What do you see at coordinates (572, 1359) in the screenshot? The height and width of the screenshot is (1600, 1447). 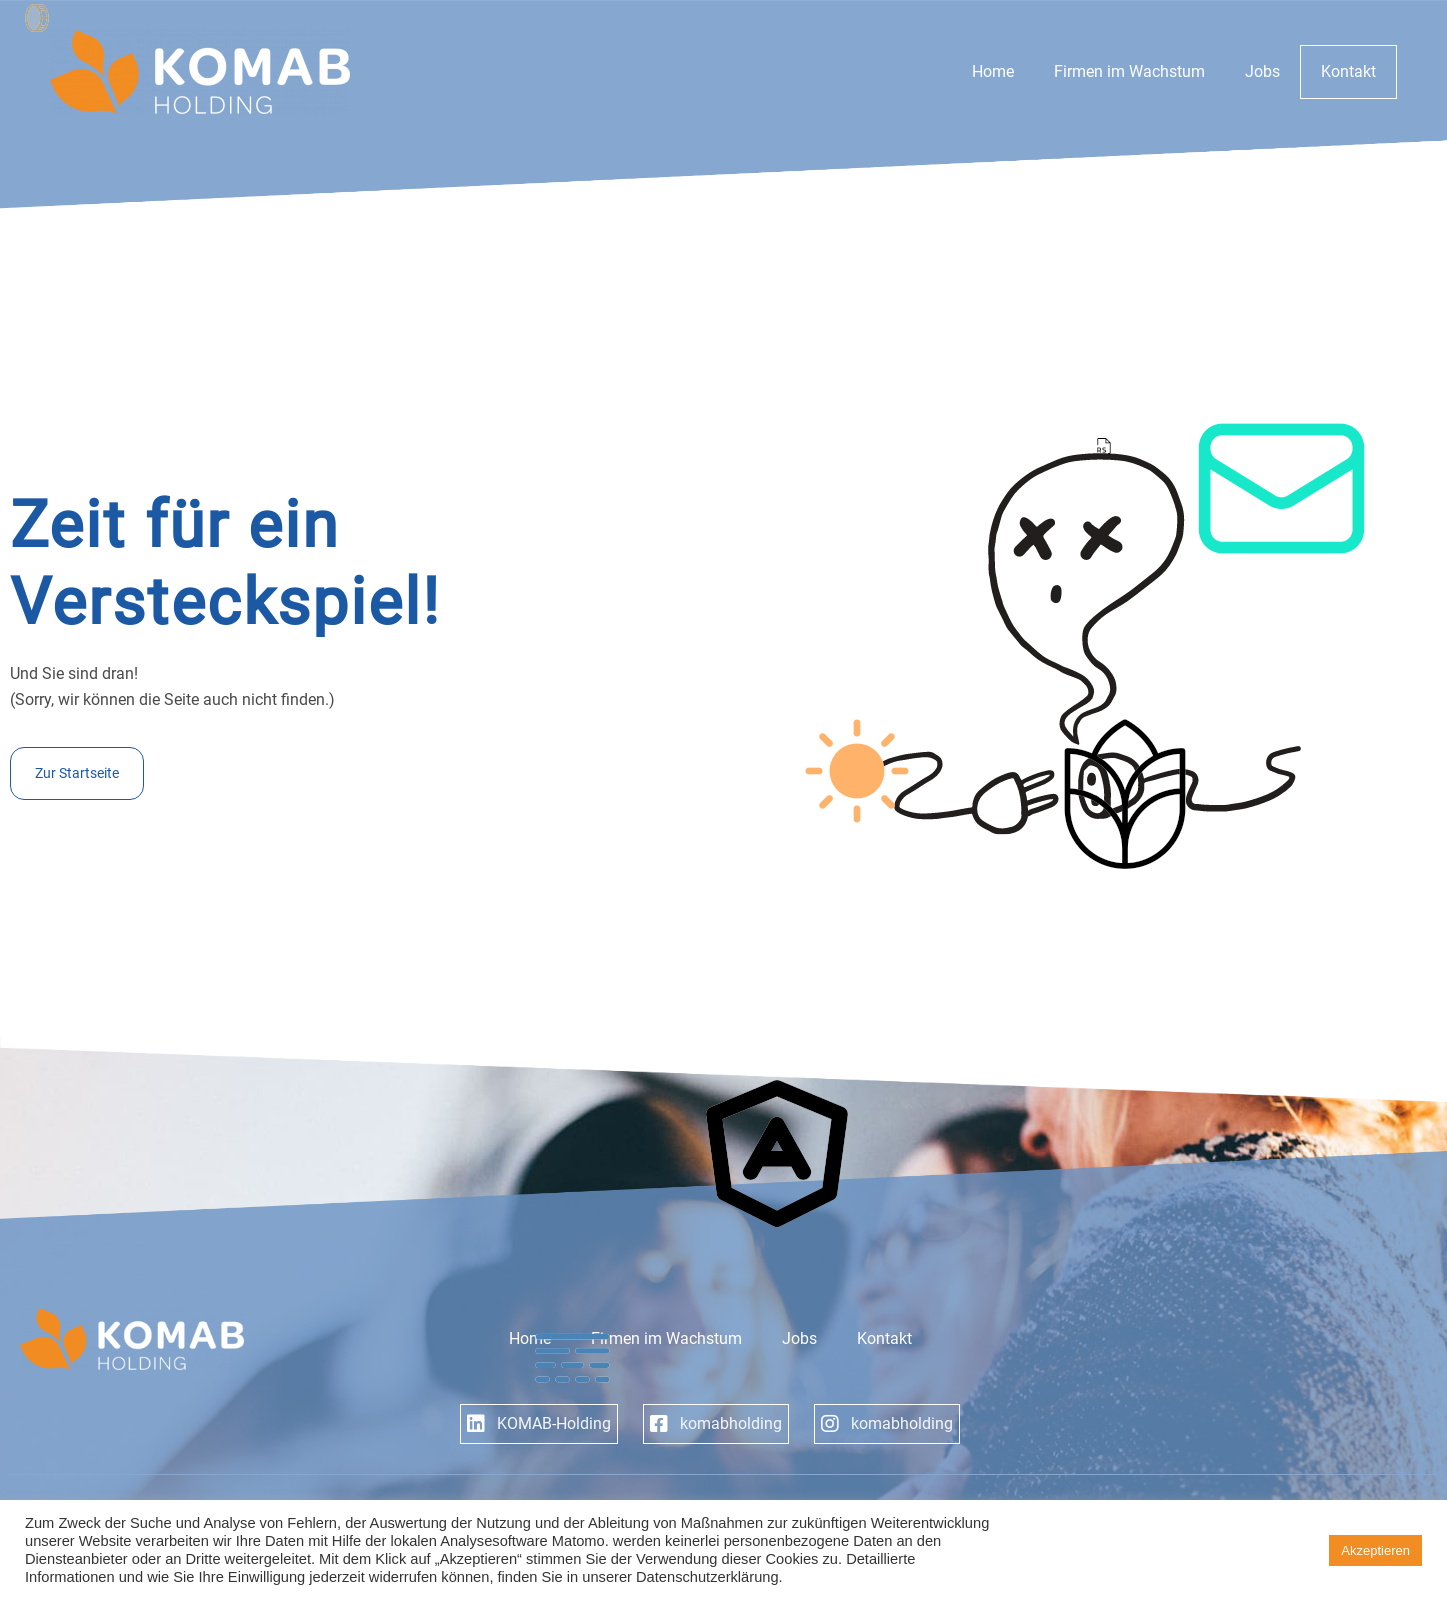 I see `apply a gradient effect to selected element` at bounding box center [572, 1359].